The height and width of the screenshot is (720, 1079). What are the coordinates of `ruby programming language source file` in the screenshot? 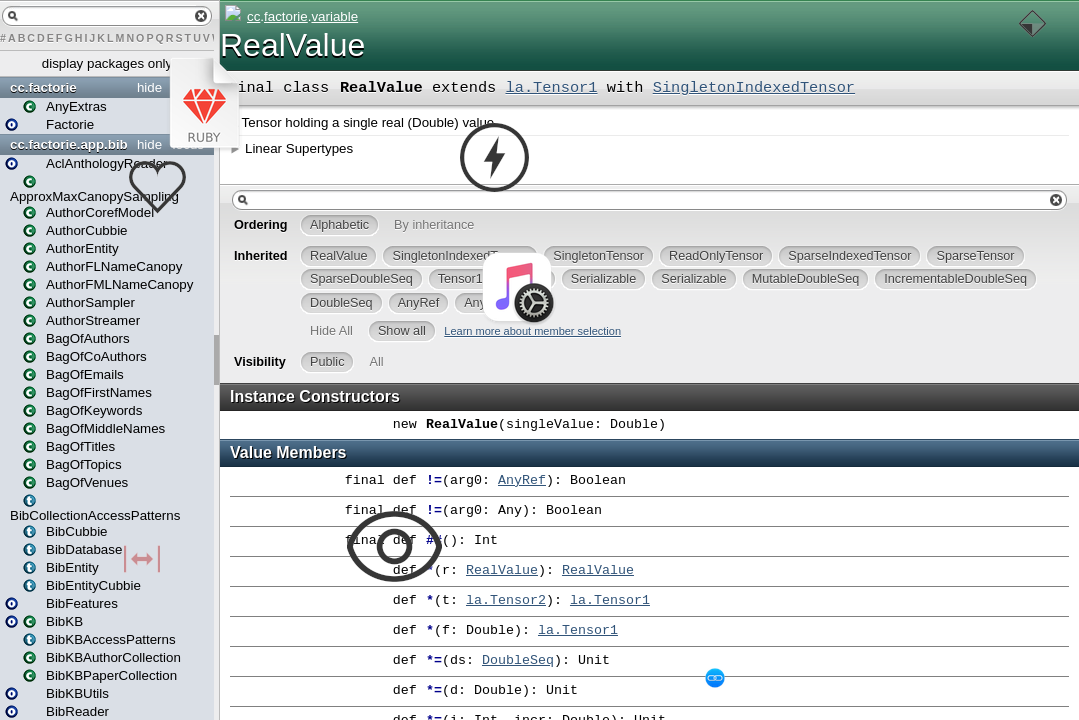 It's located at (204, 104).